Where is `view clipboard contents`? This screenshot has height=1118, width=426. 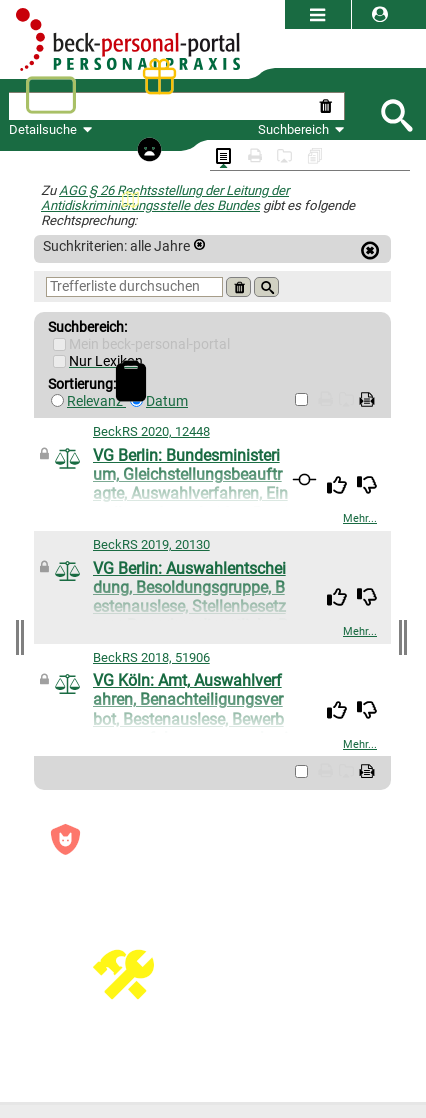
view clipboard contents is located at coordinates (131, 381).